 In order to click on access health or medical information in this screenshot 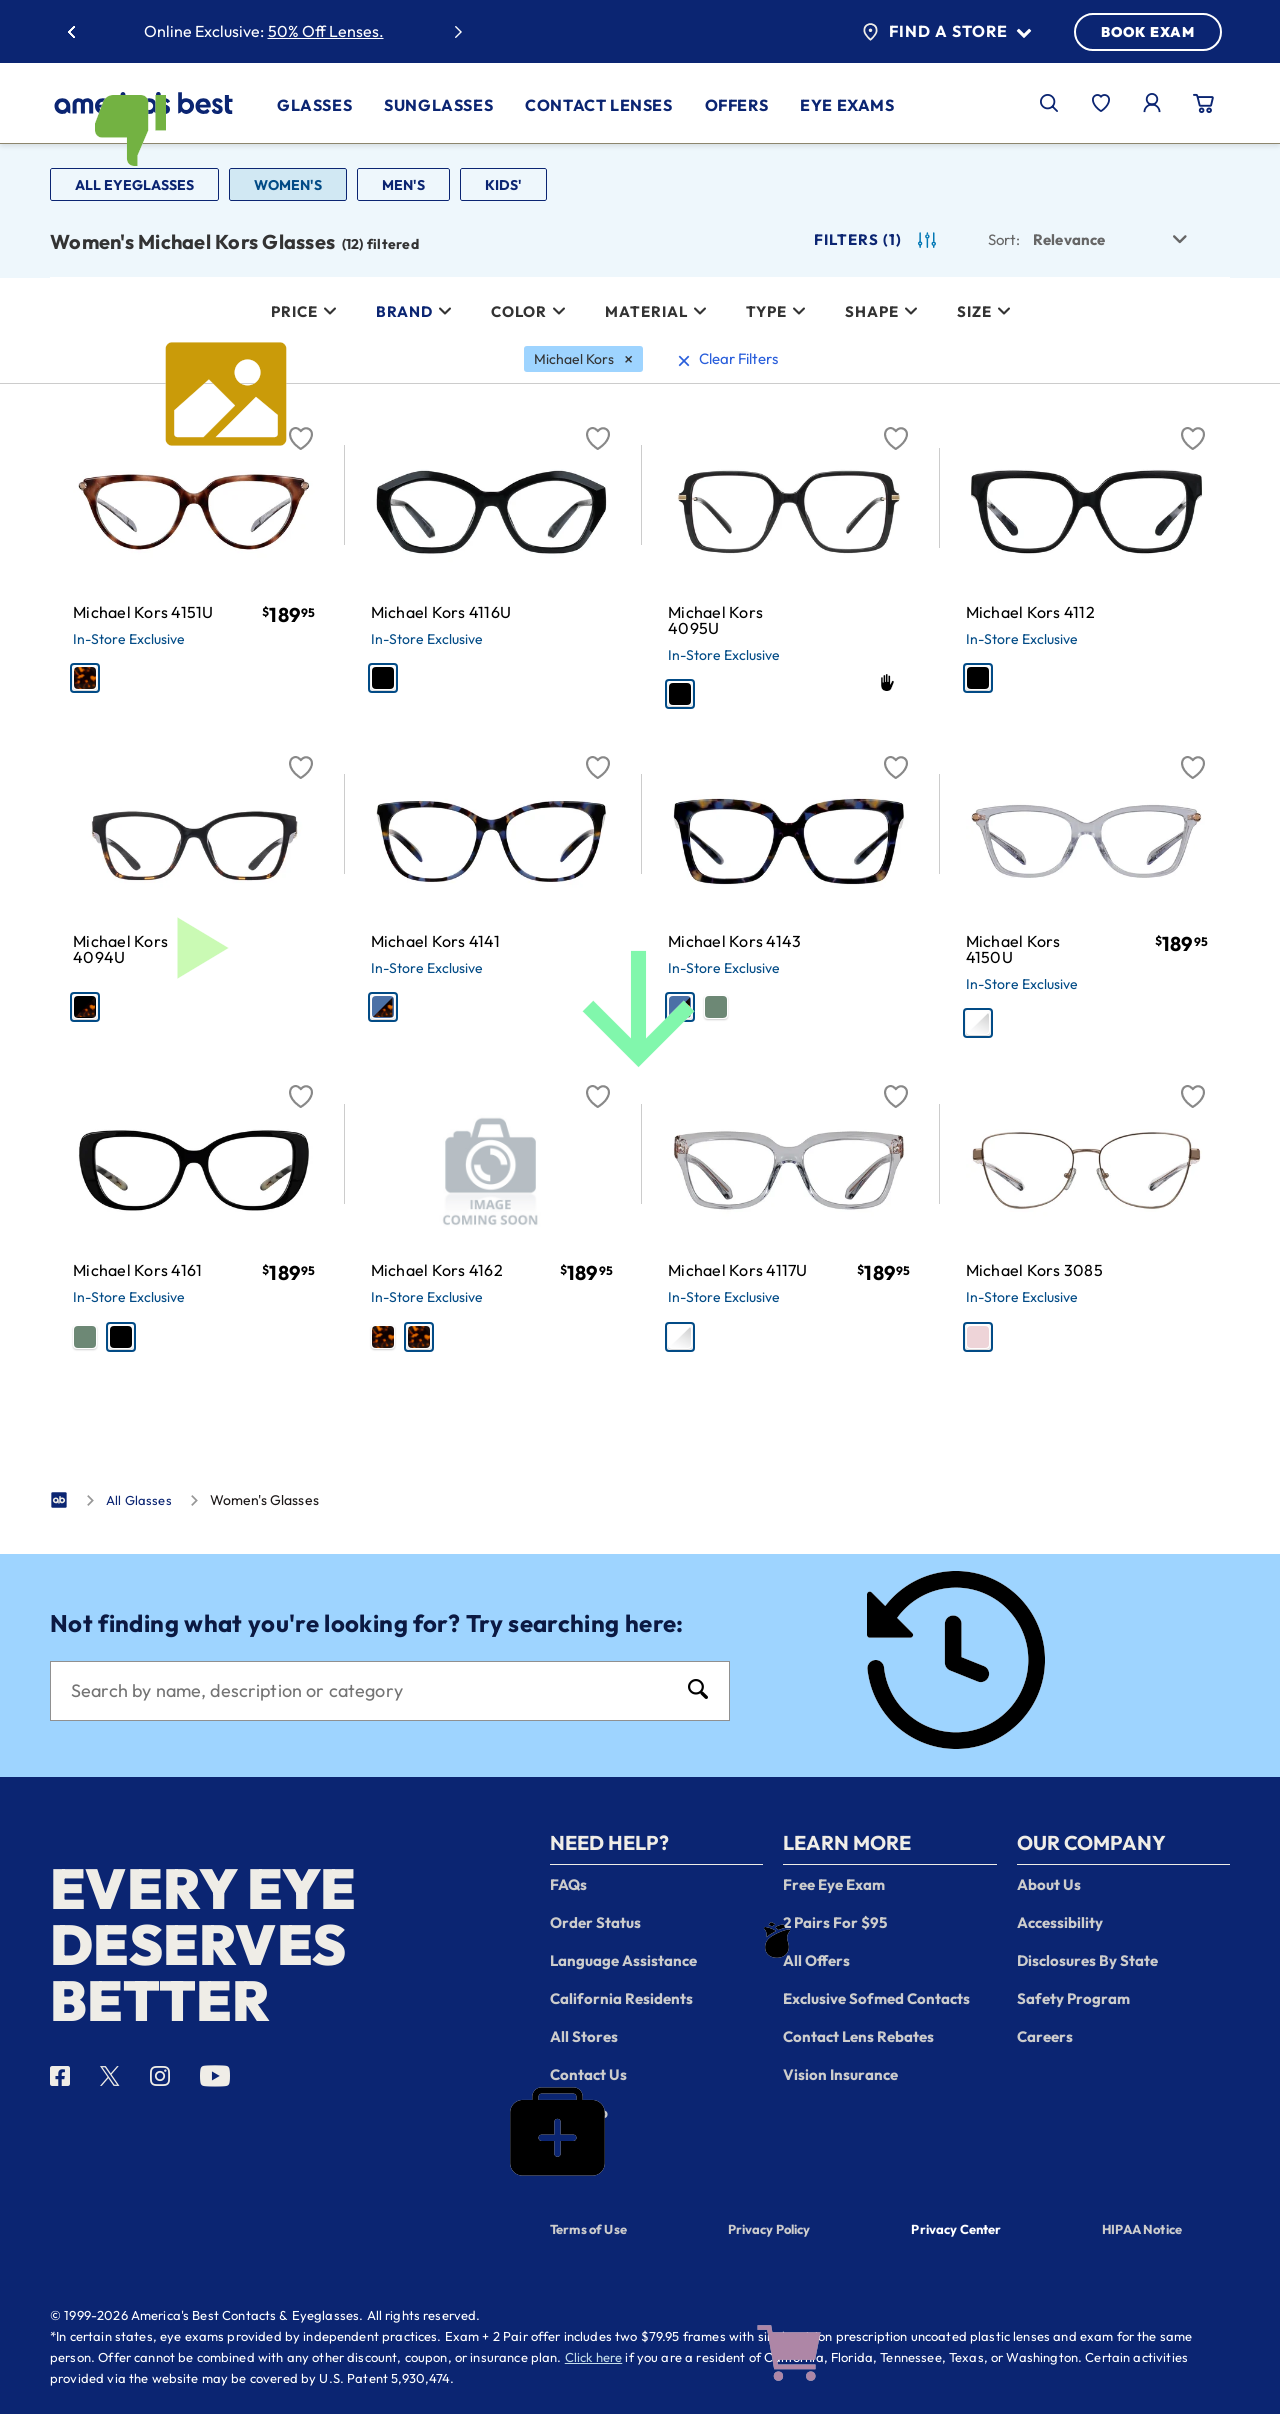, I will do `click(557, 2131)`.